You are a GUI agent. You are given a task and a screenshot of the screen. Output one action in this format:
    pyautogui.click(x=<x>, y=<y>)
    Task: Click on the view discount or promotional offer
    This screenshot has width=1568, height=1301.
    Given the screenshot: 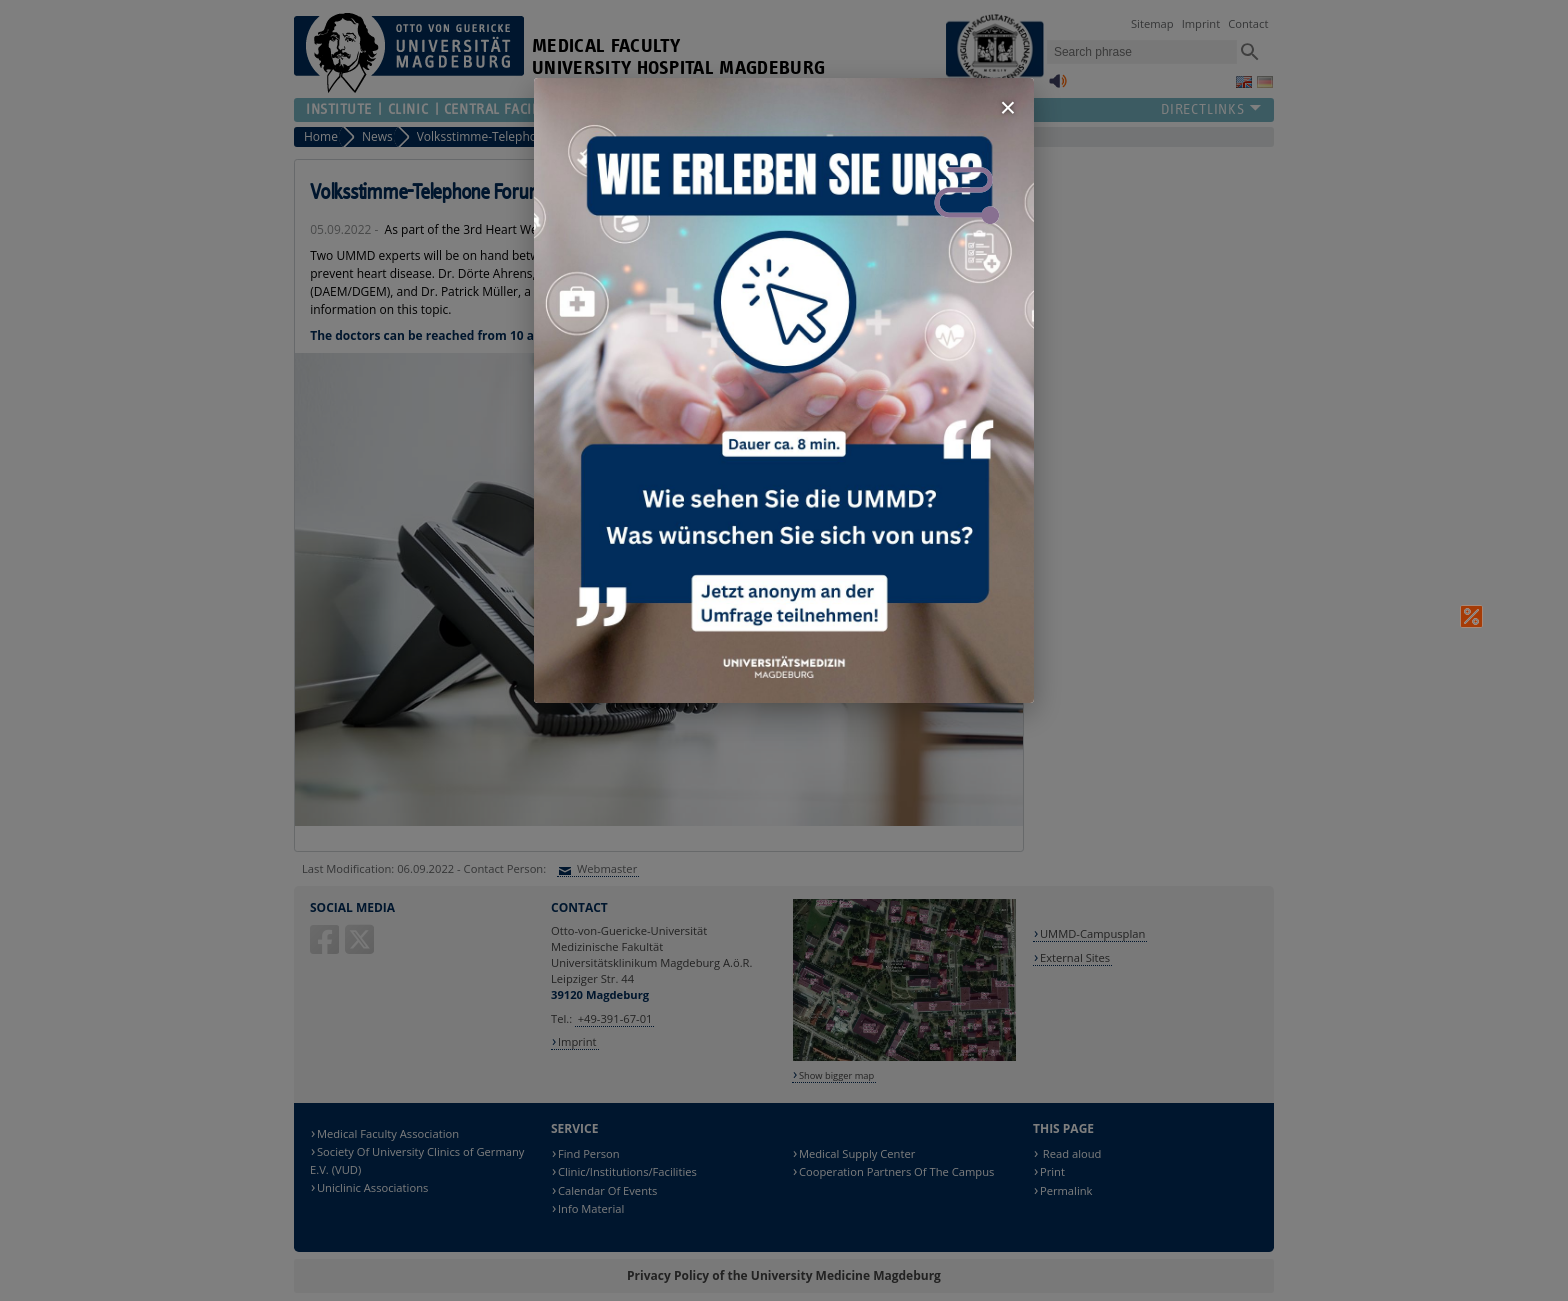 What is the action you would take?
    pyautogui.click(x=1471, y=616)
    